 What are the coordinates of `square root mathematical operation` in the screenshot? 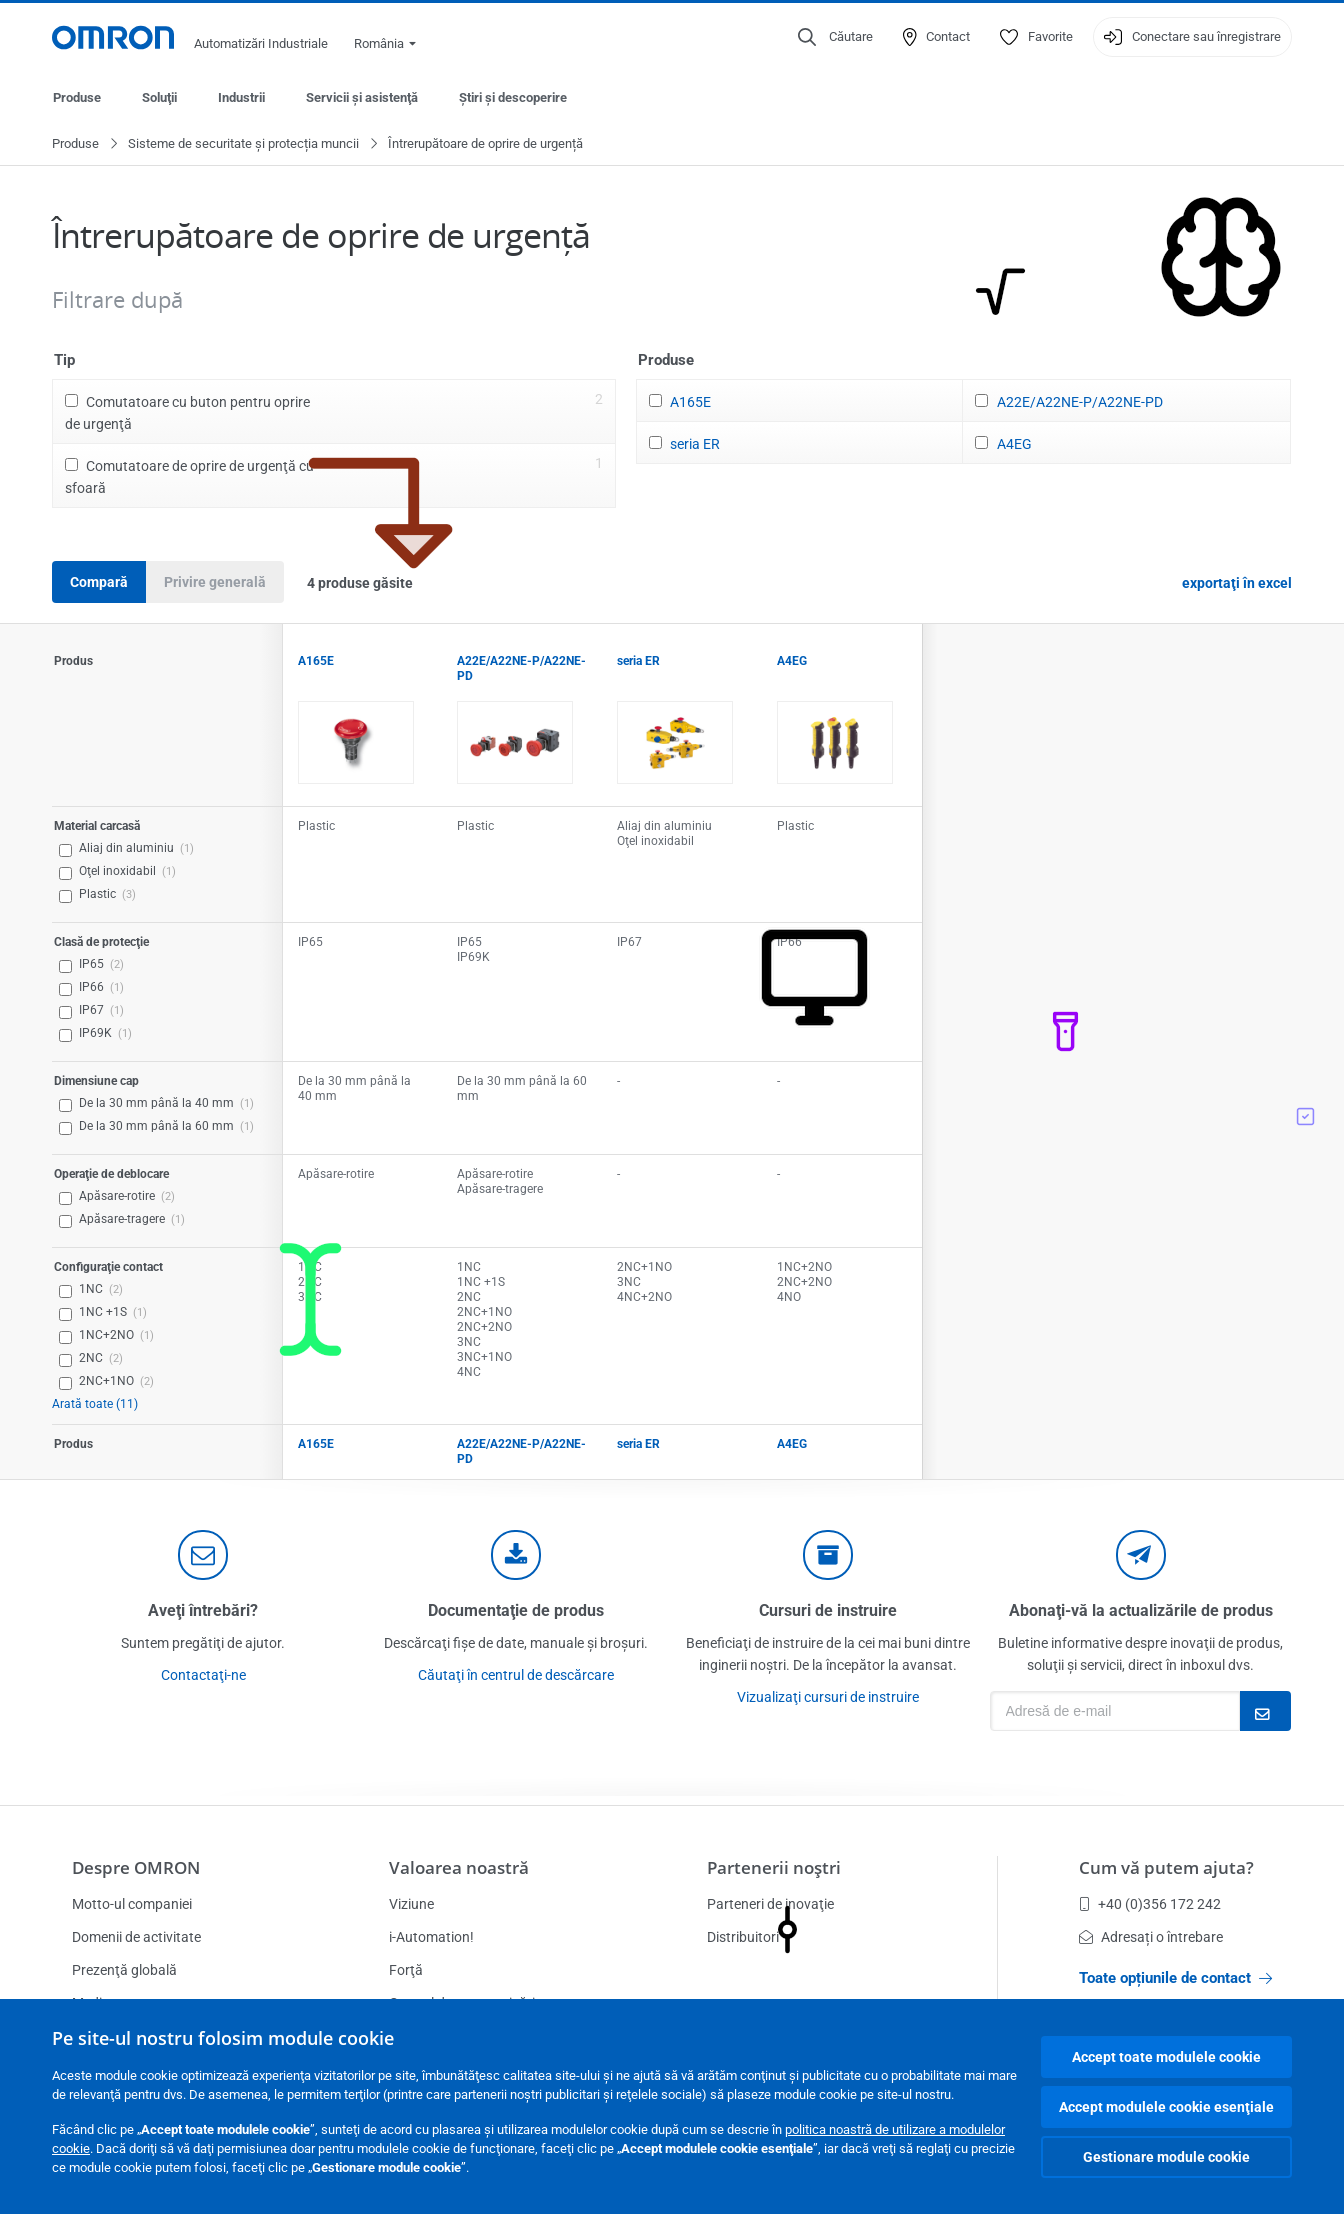 It's located at (1000, 290).